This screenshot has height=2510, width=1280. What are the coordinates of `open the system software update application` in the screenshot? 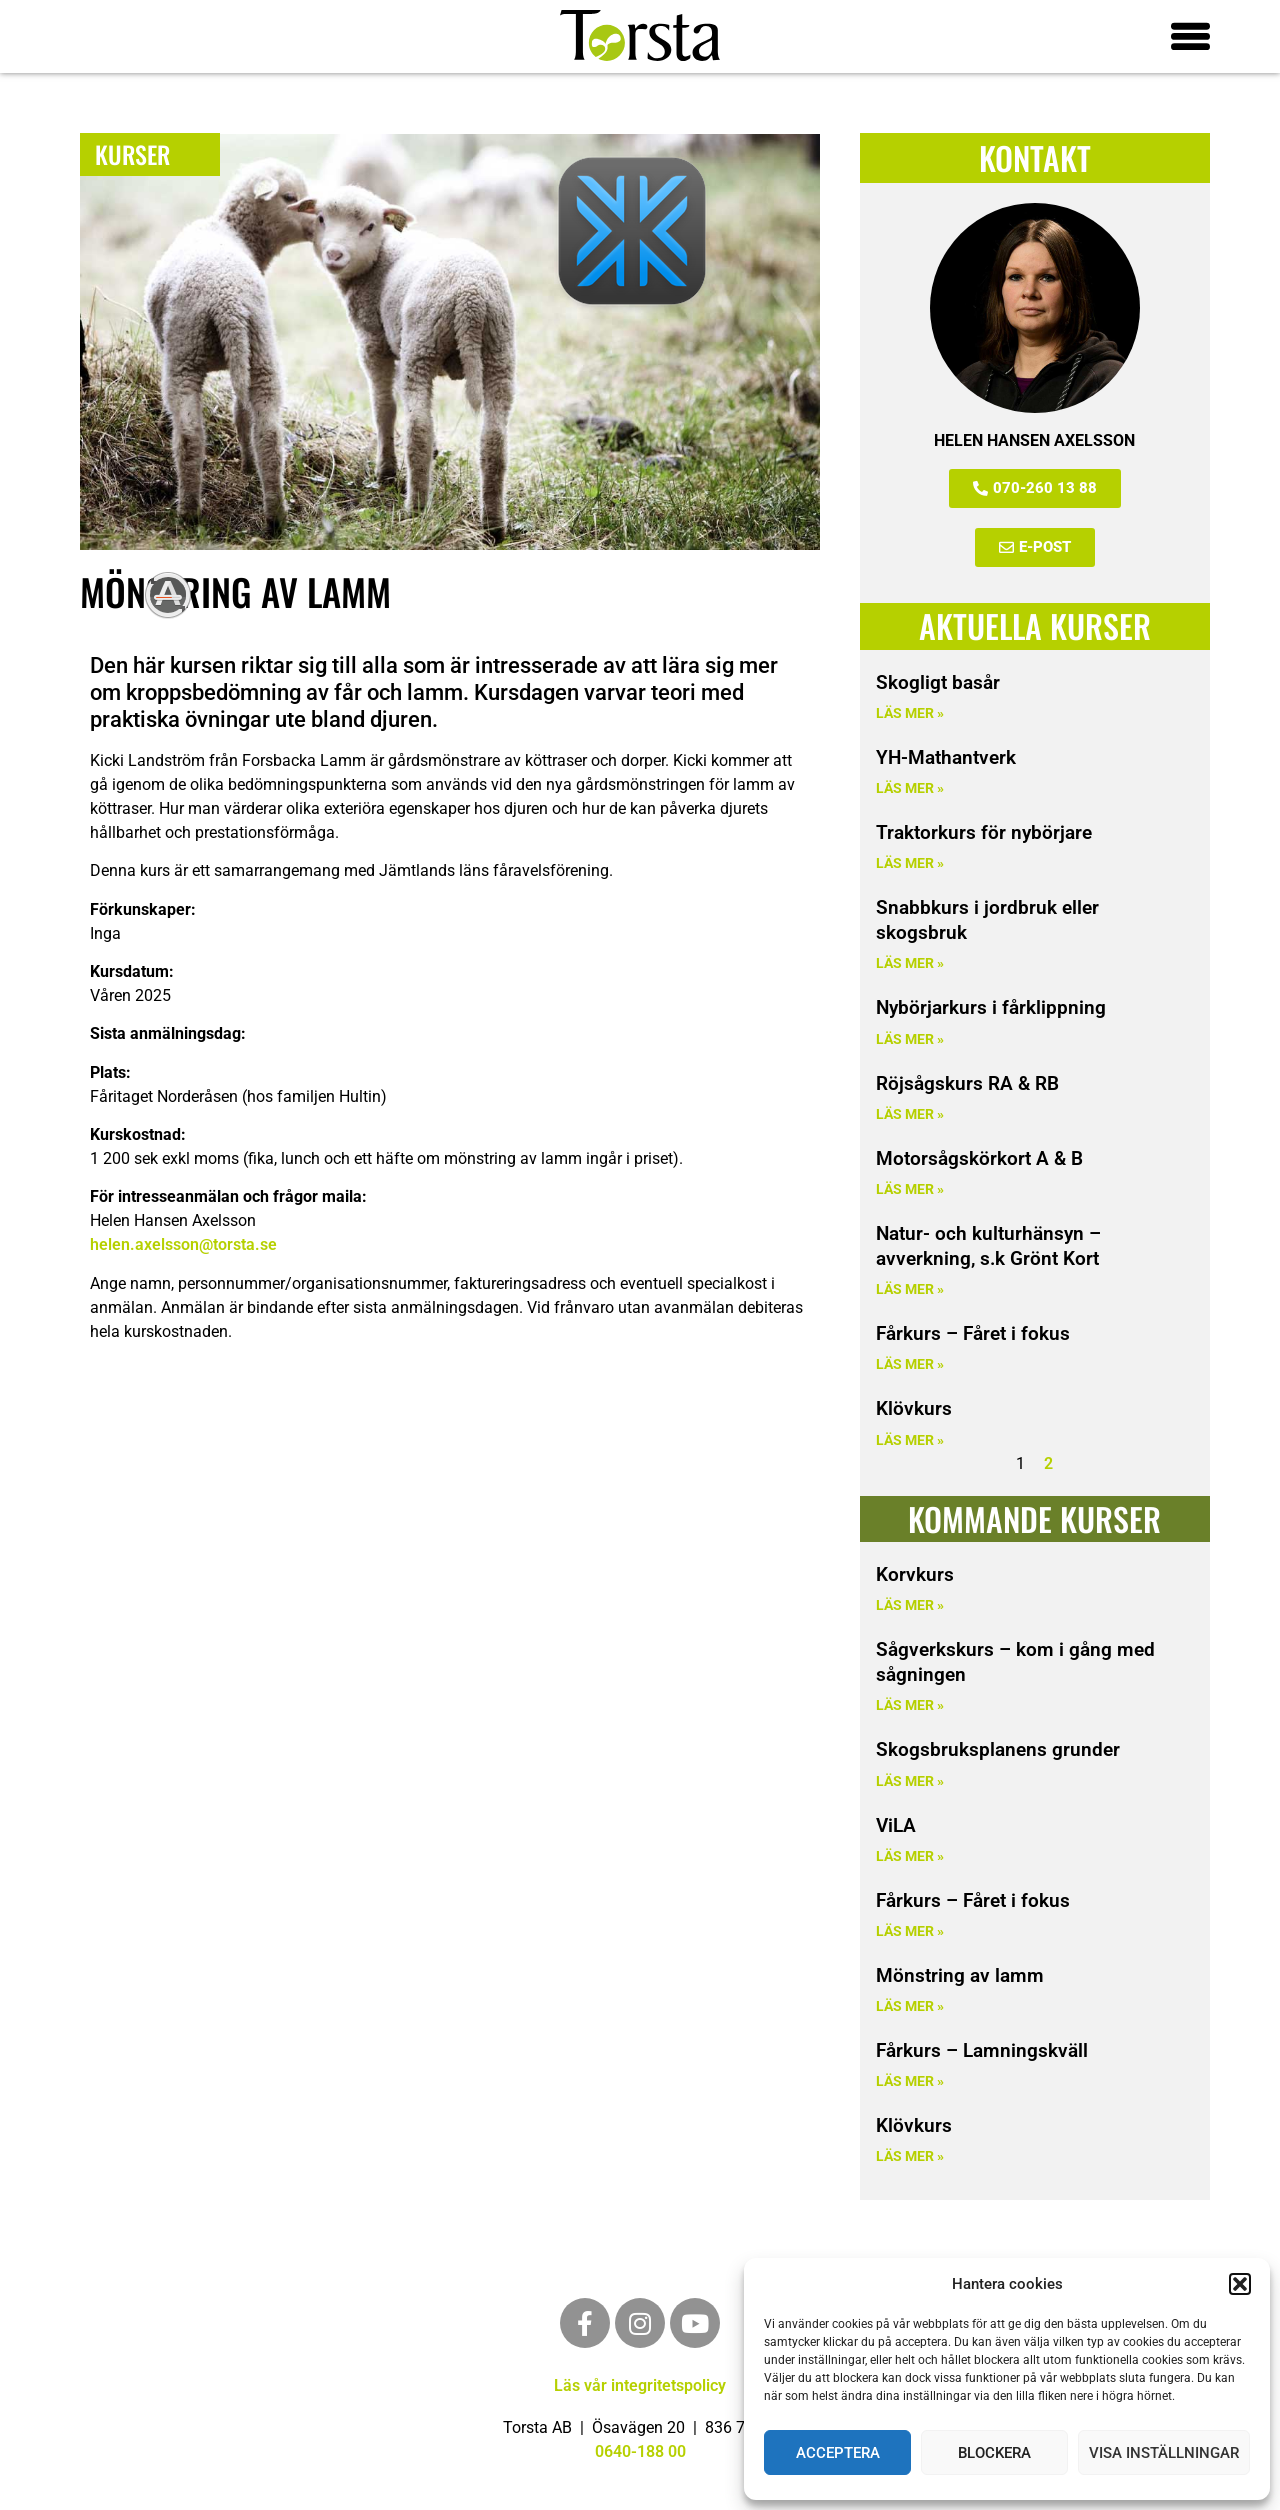 It's located at (168, 595).